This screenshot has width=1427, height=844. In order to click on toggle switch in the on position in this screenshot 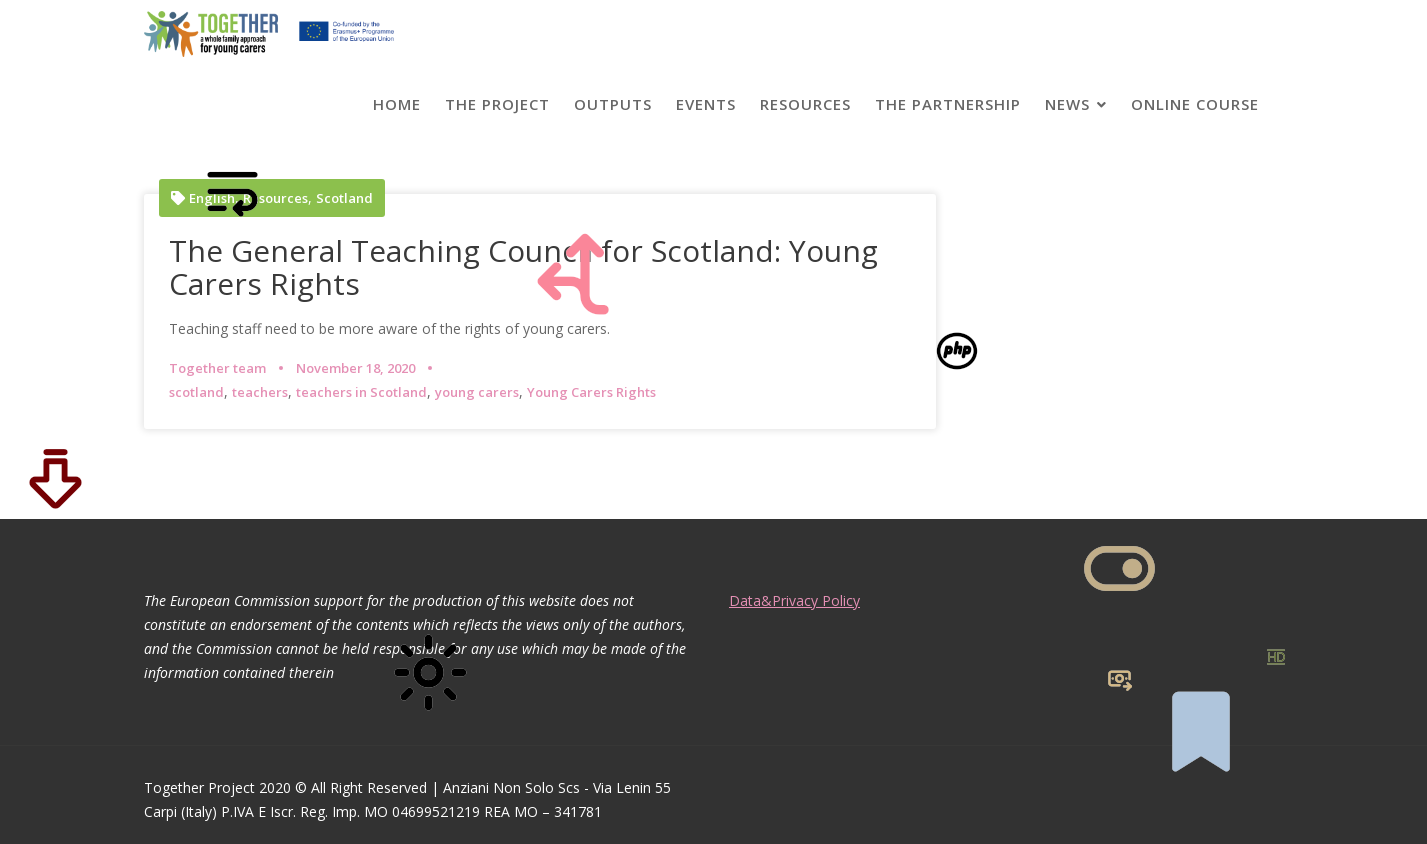, I will do `click(1119, 568)`.